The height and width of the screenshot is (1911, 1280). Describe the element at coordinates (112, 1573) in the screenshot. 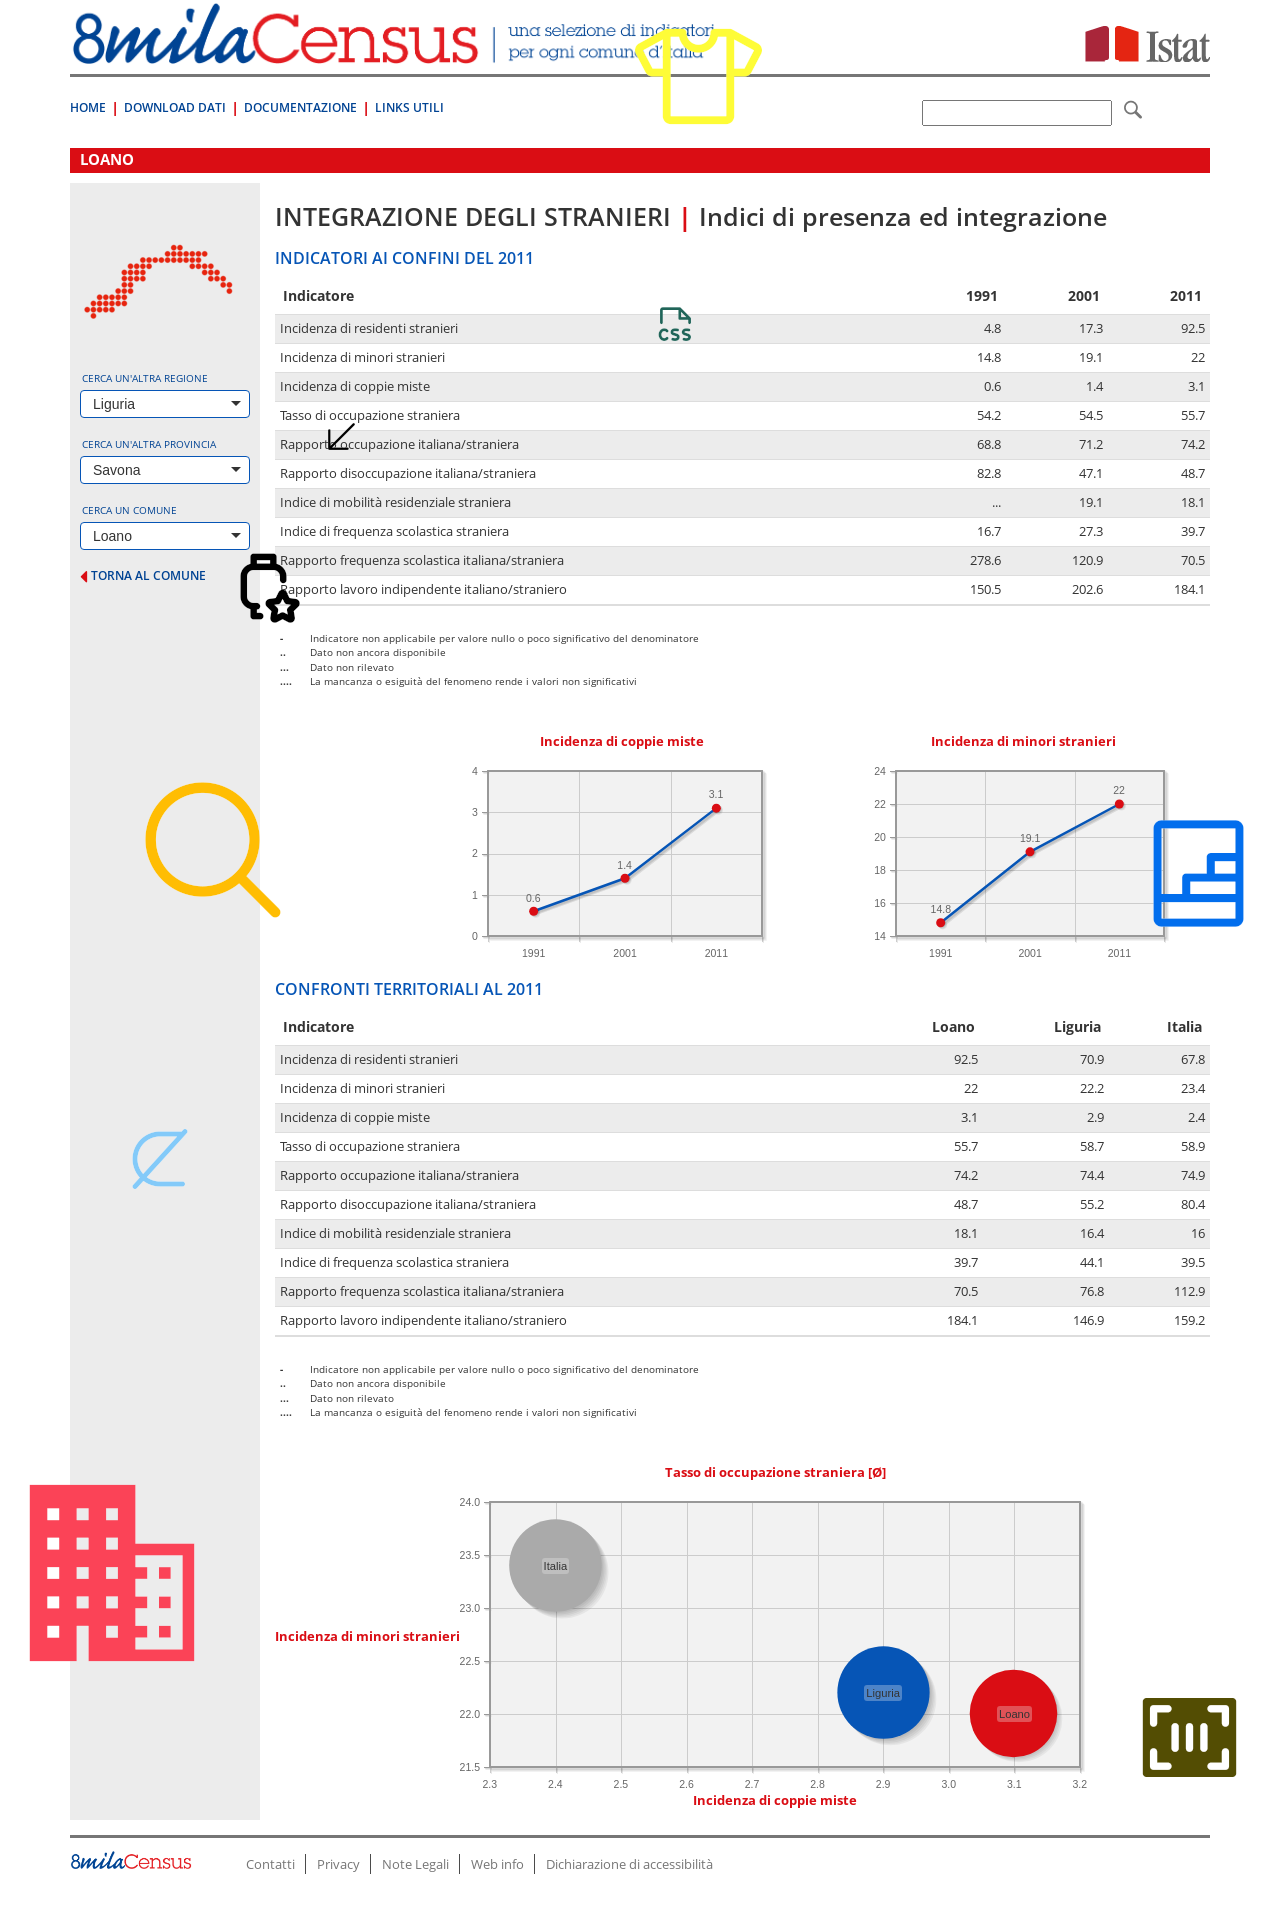

I see `view business or company information` at that location.